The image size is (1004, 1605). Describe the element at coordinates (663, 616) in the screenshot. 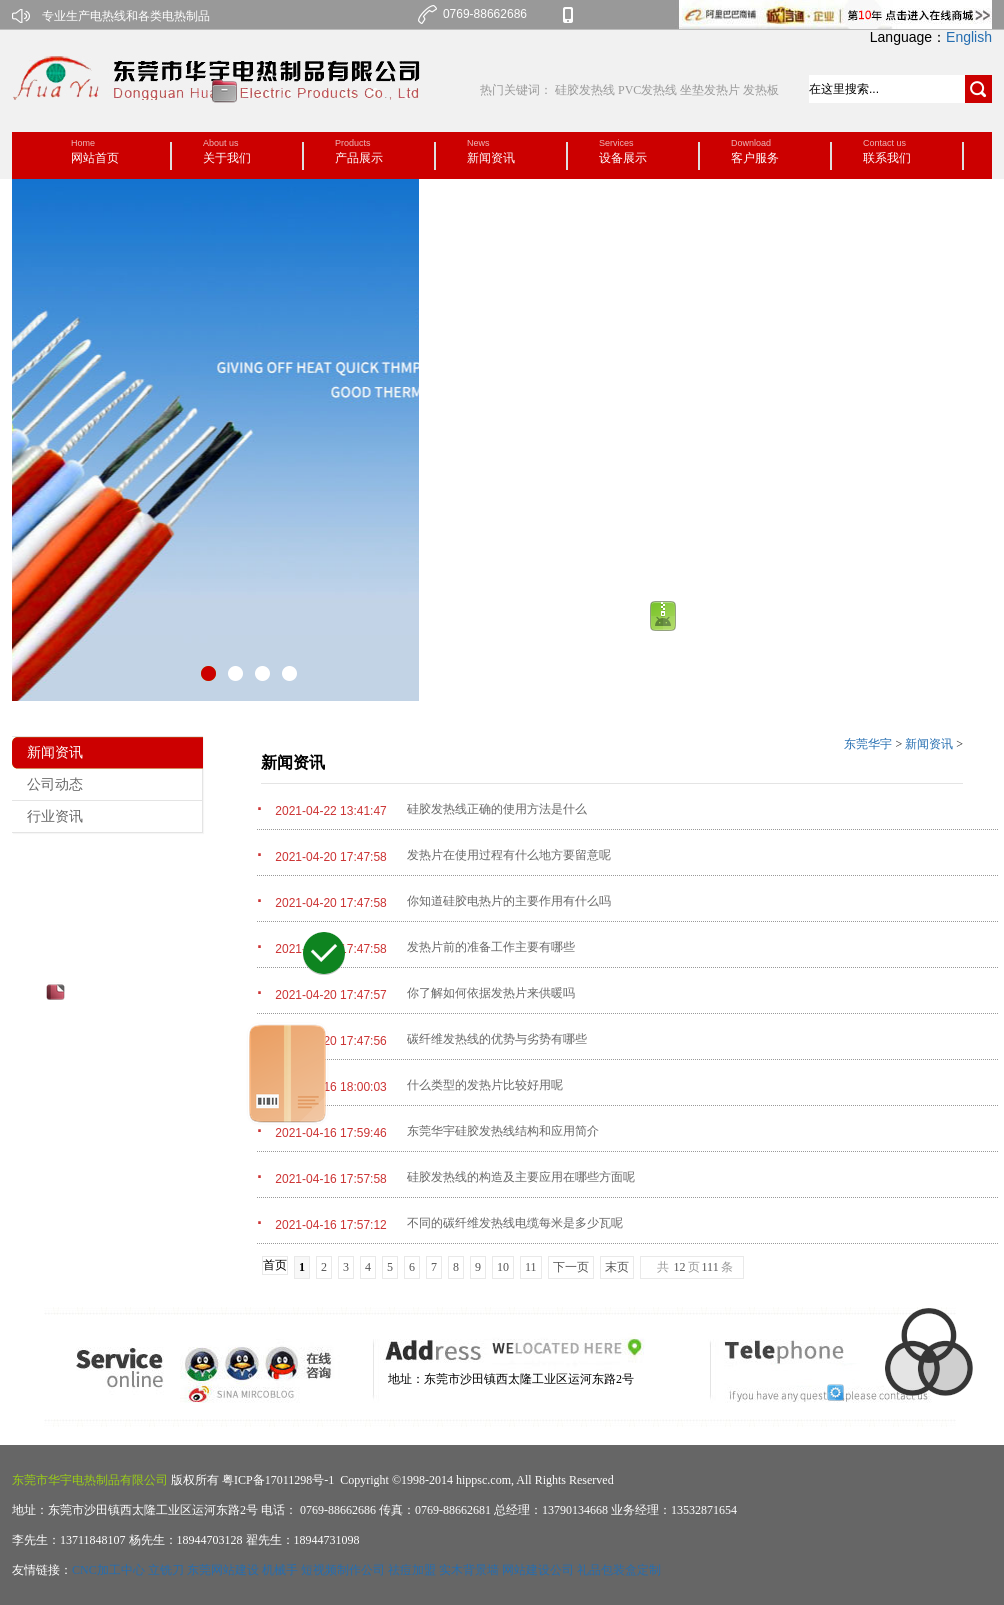

I see `android app installation package file` at that location.